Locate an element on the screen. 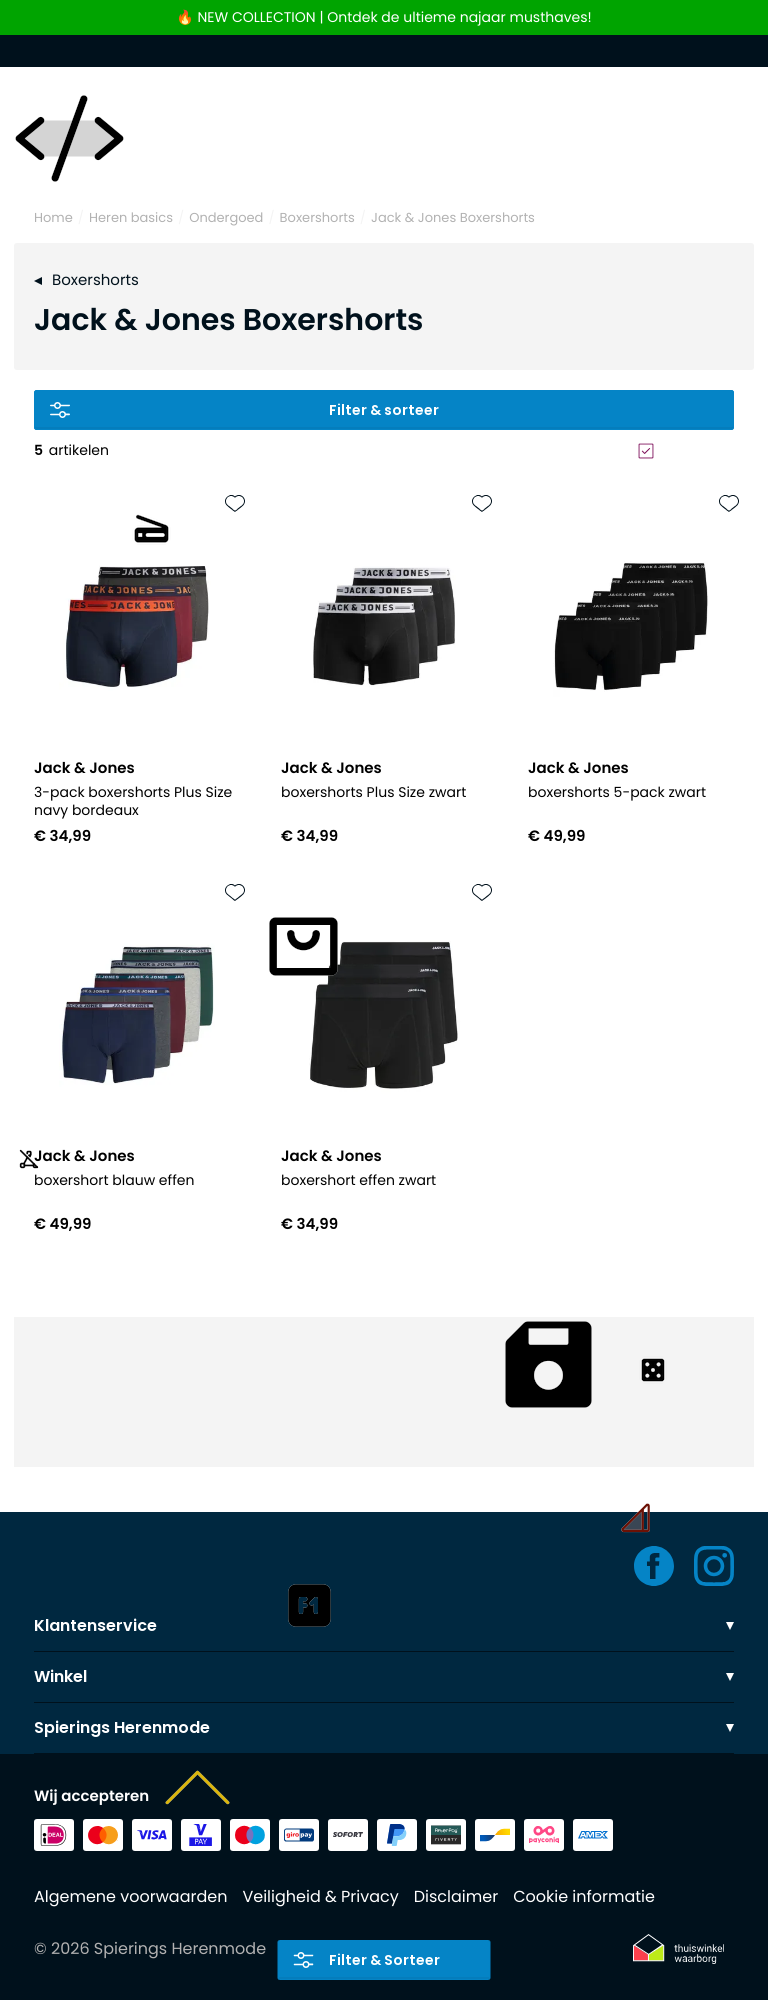 The width and height of the screenshot is (768, 2000). collapse an expanded section is located at coordinates (197, 1790).